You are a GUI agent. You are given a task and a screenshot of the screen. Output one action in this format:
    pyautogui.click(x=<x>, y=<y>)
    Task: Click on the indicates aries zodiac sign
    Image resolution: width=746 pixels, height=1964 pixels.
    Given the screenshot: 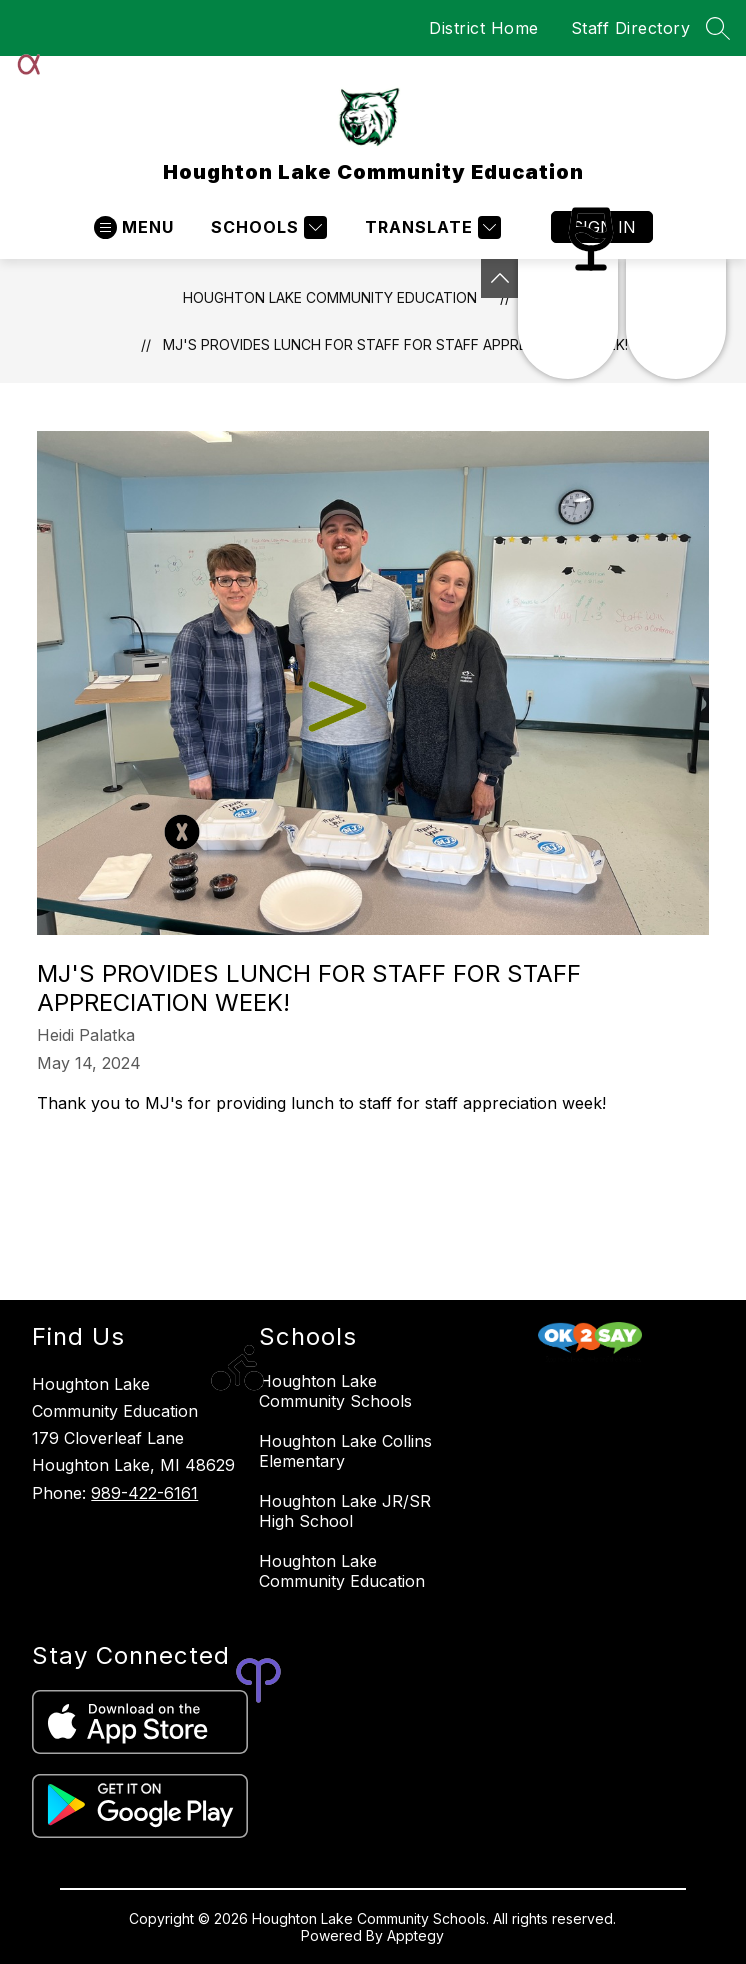 What is the action you would take?
    pyautogui.click(x=258, y=1680)
    